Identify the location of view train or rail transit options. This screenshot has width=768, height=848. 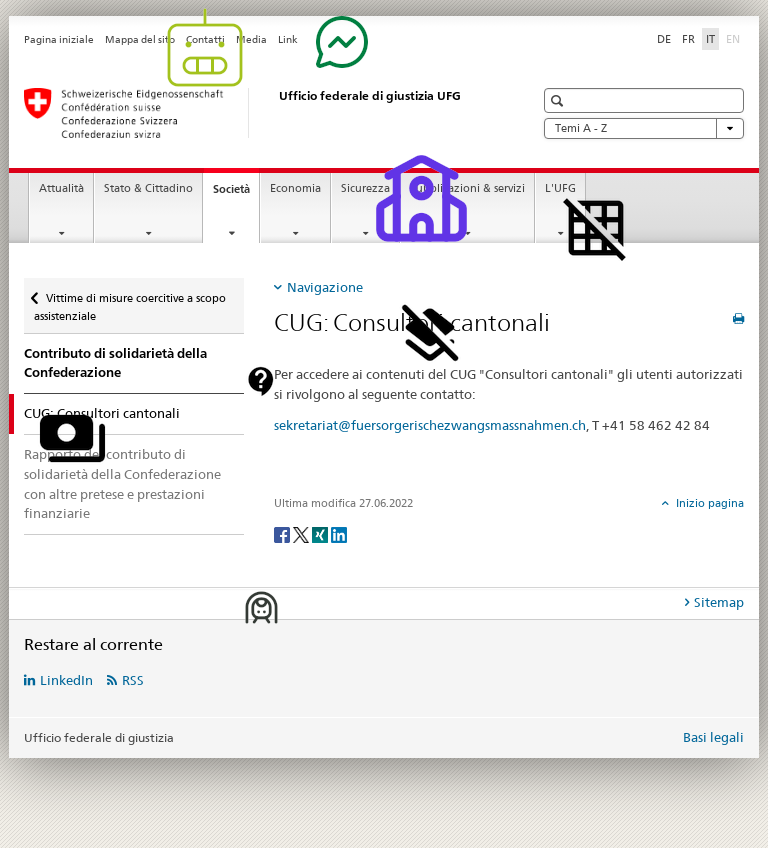
(261, 607).